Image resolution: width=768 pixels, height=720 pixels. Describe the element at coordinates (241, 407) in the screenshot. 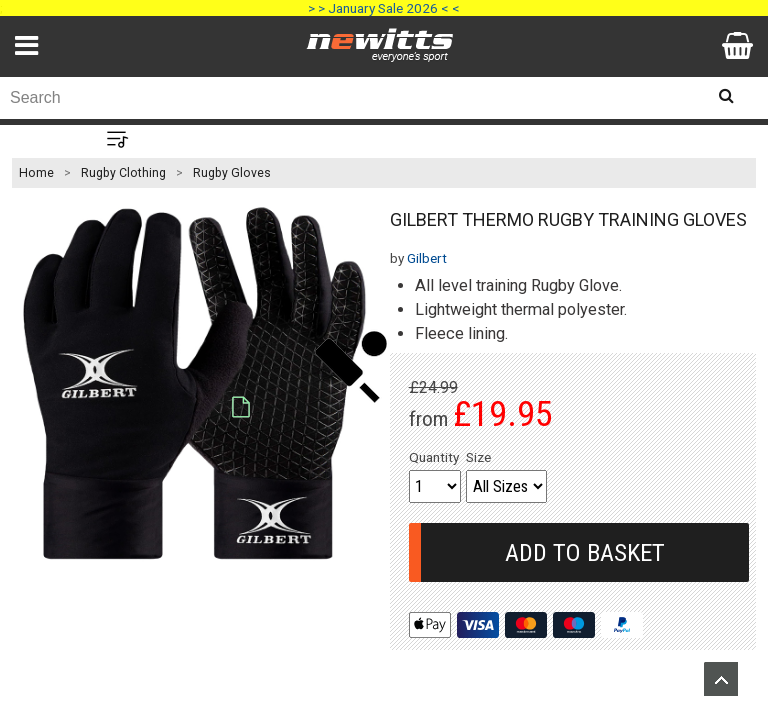

I see `view or open a document` at that location.